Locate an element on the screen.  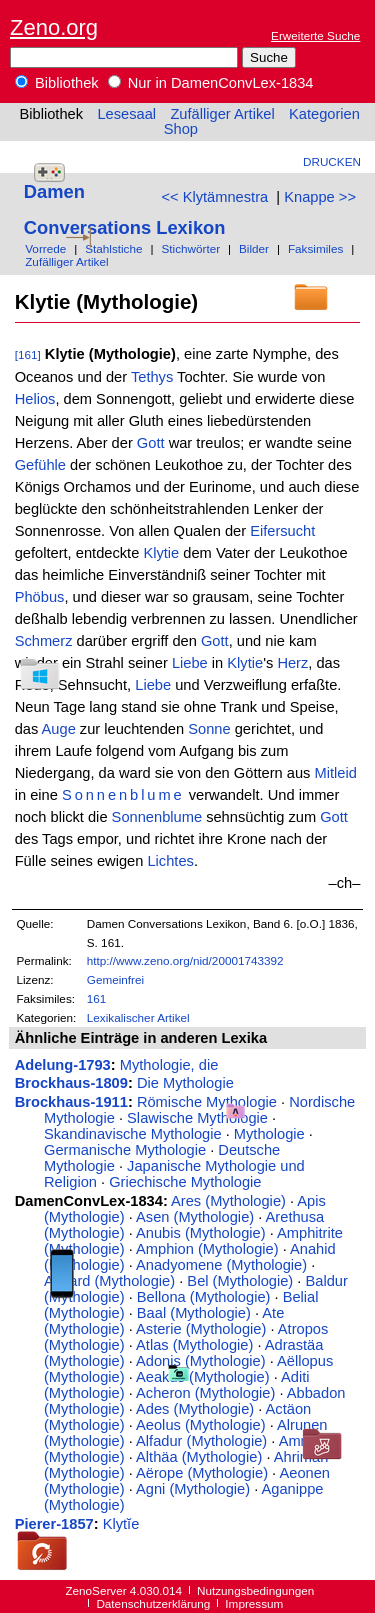
open windows 8 system folder is located at coordinates (40, 675).